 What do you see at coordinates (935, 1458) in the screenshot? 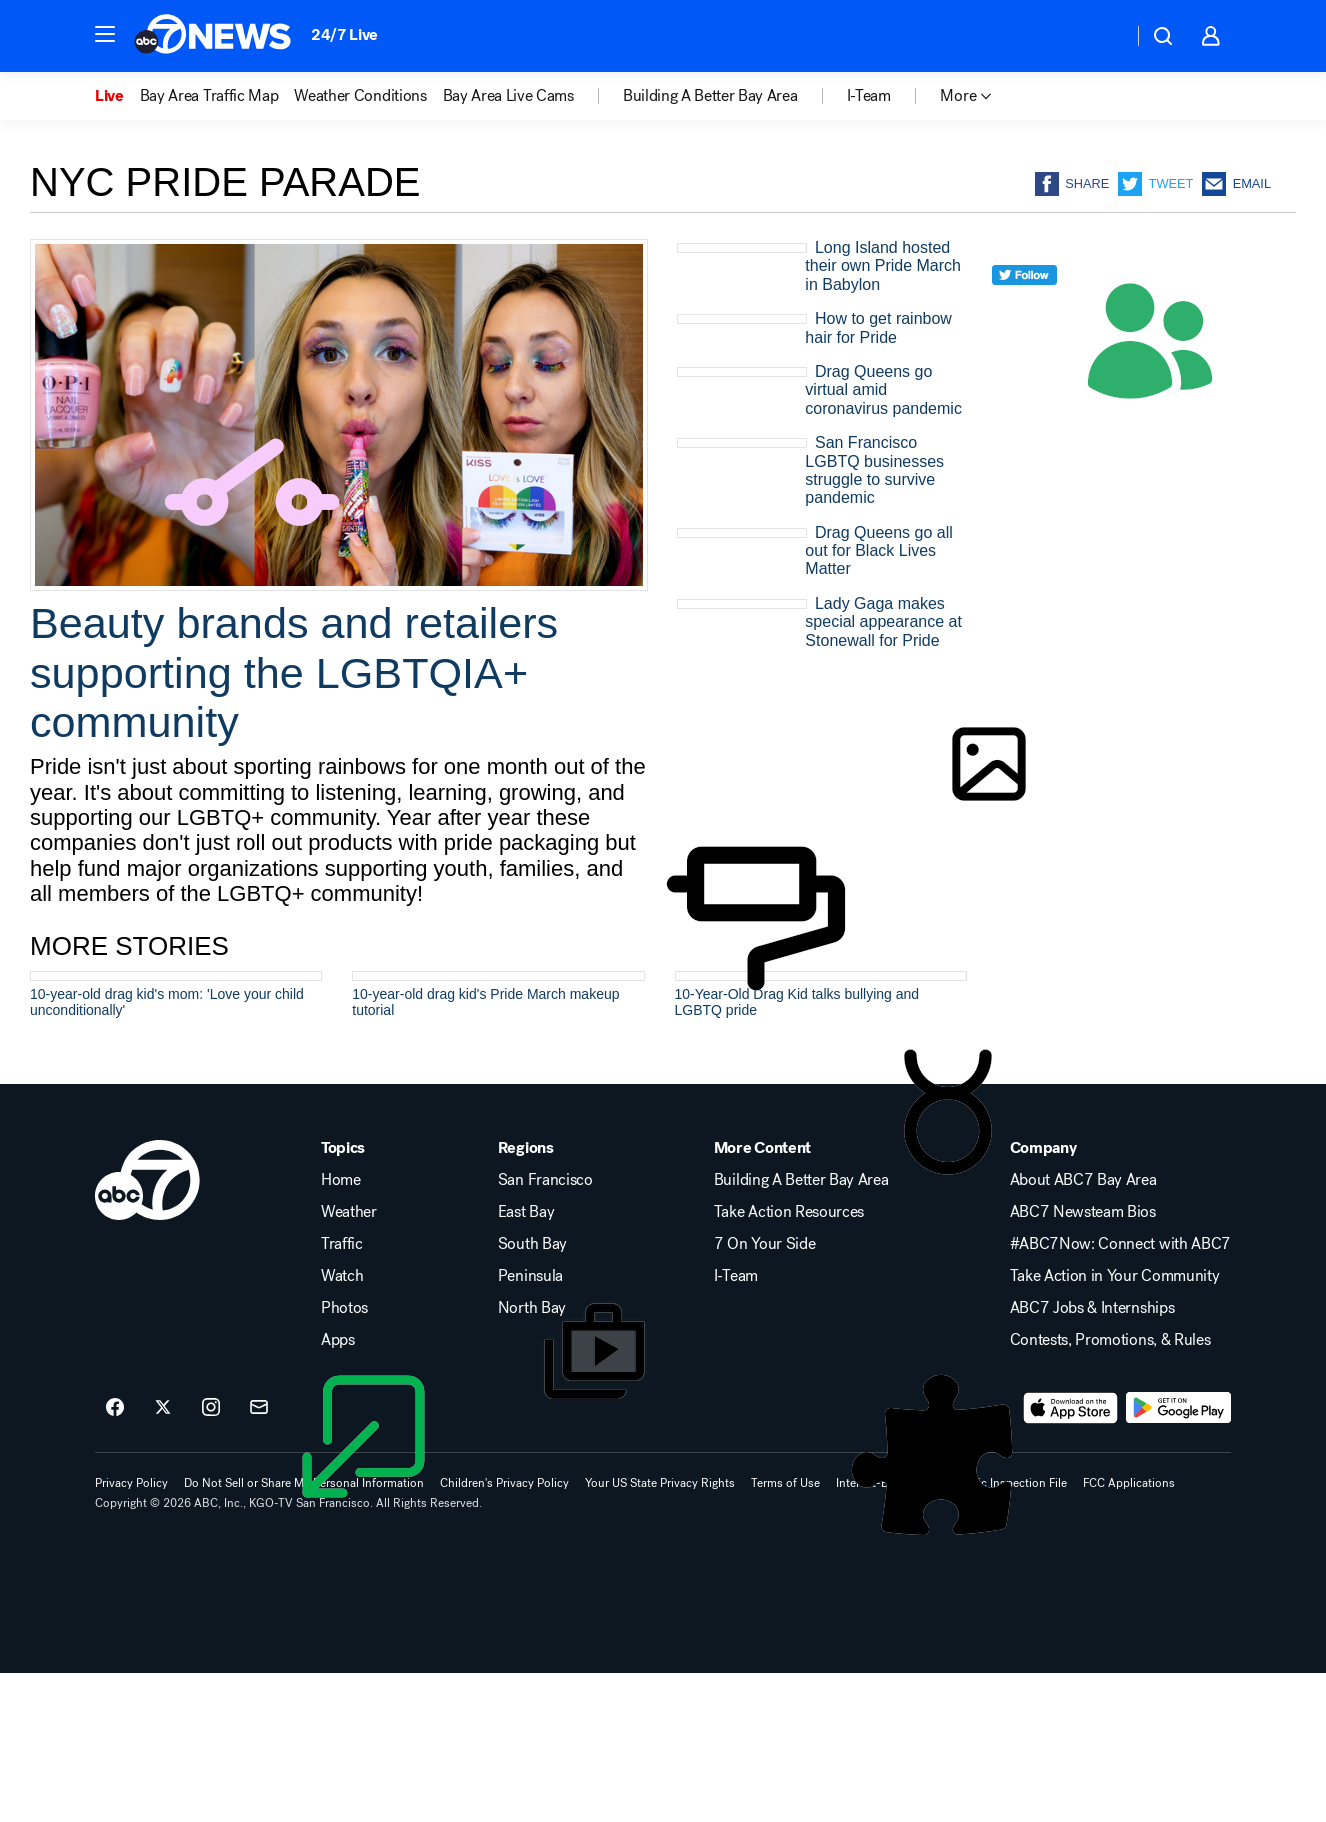
I see `access plugins or extensions` at bounding box center [935, 1458].